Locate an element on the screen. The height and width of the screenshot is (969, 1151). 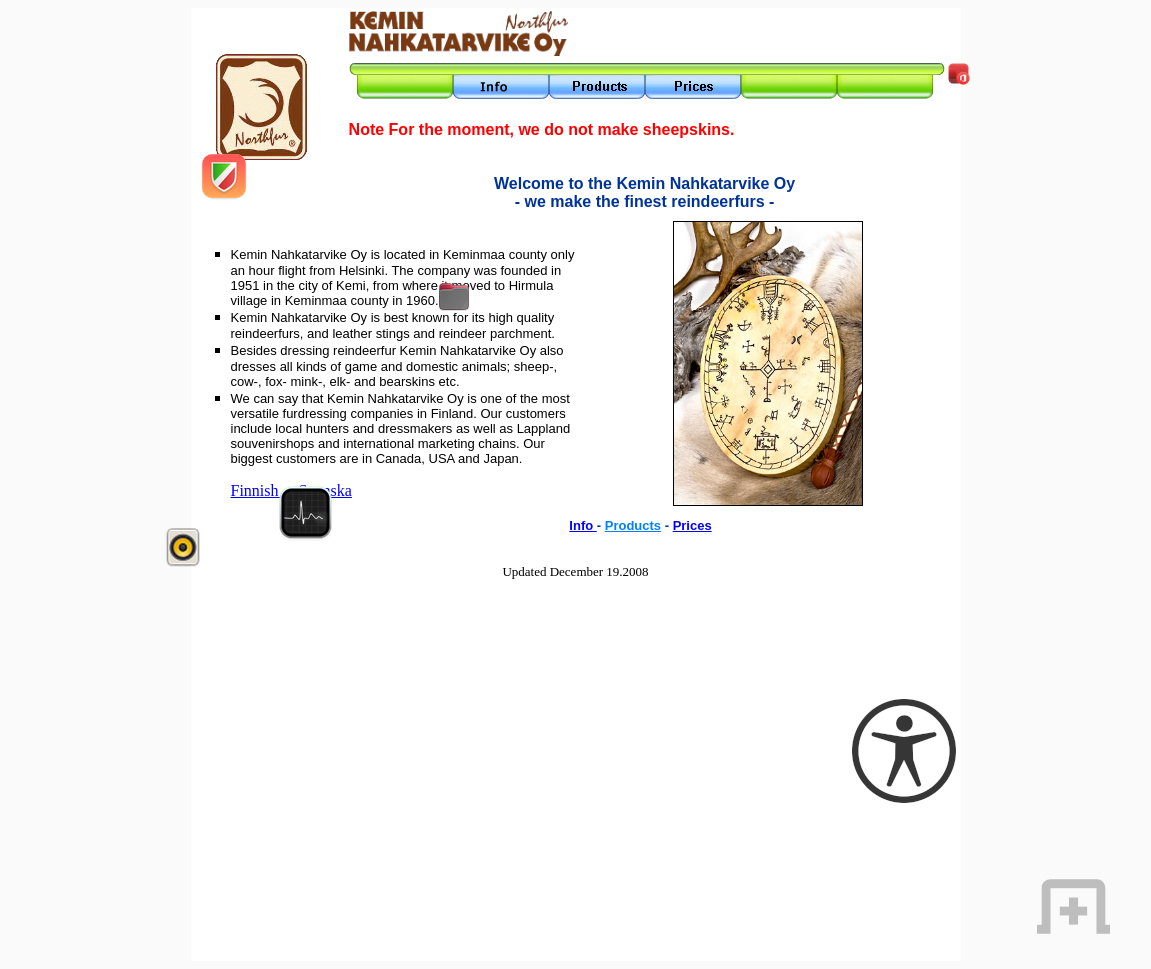
open firewall configuration settings is located at coordinates (224, 176).